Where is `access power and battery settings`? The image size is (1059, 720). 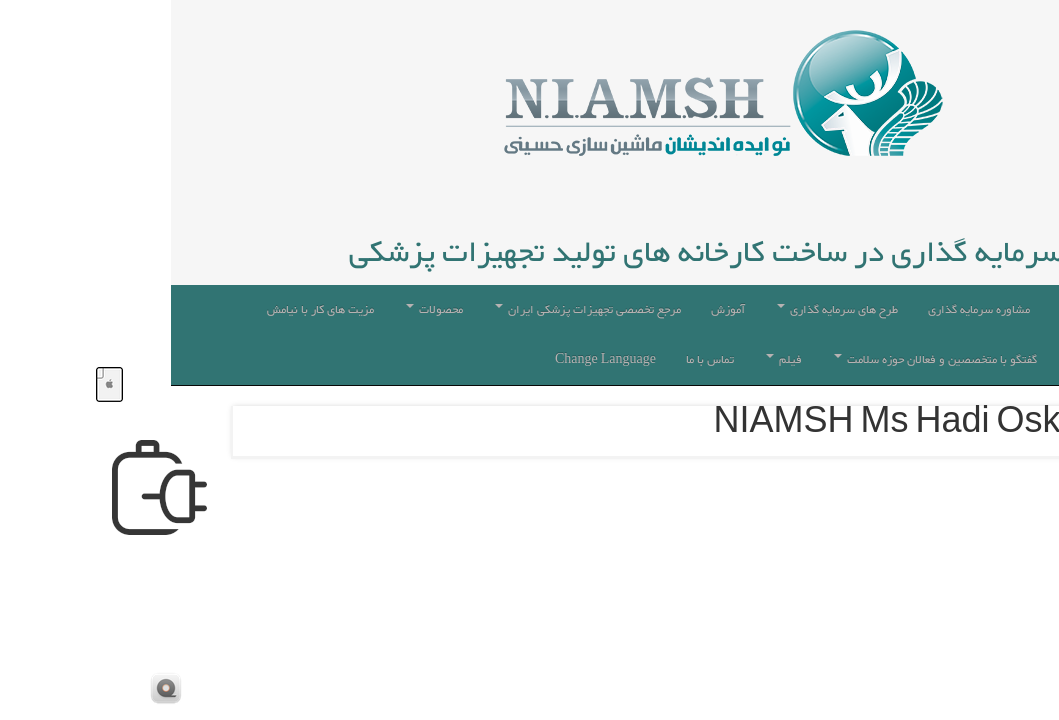
access power and battery settings is located at coordinates (159, 487).